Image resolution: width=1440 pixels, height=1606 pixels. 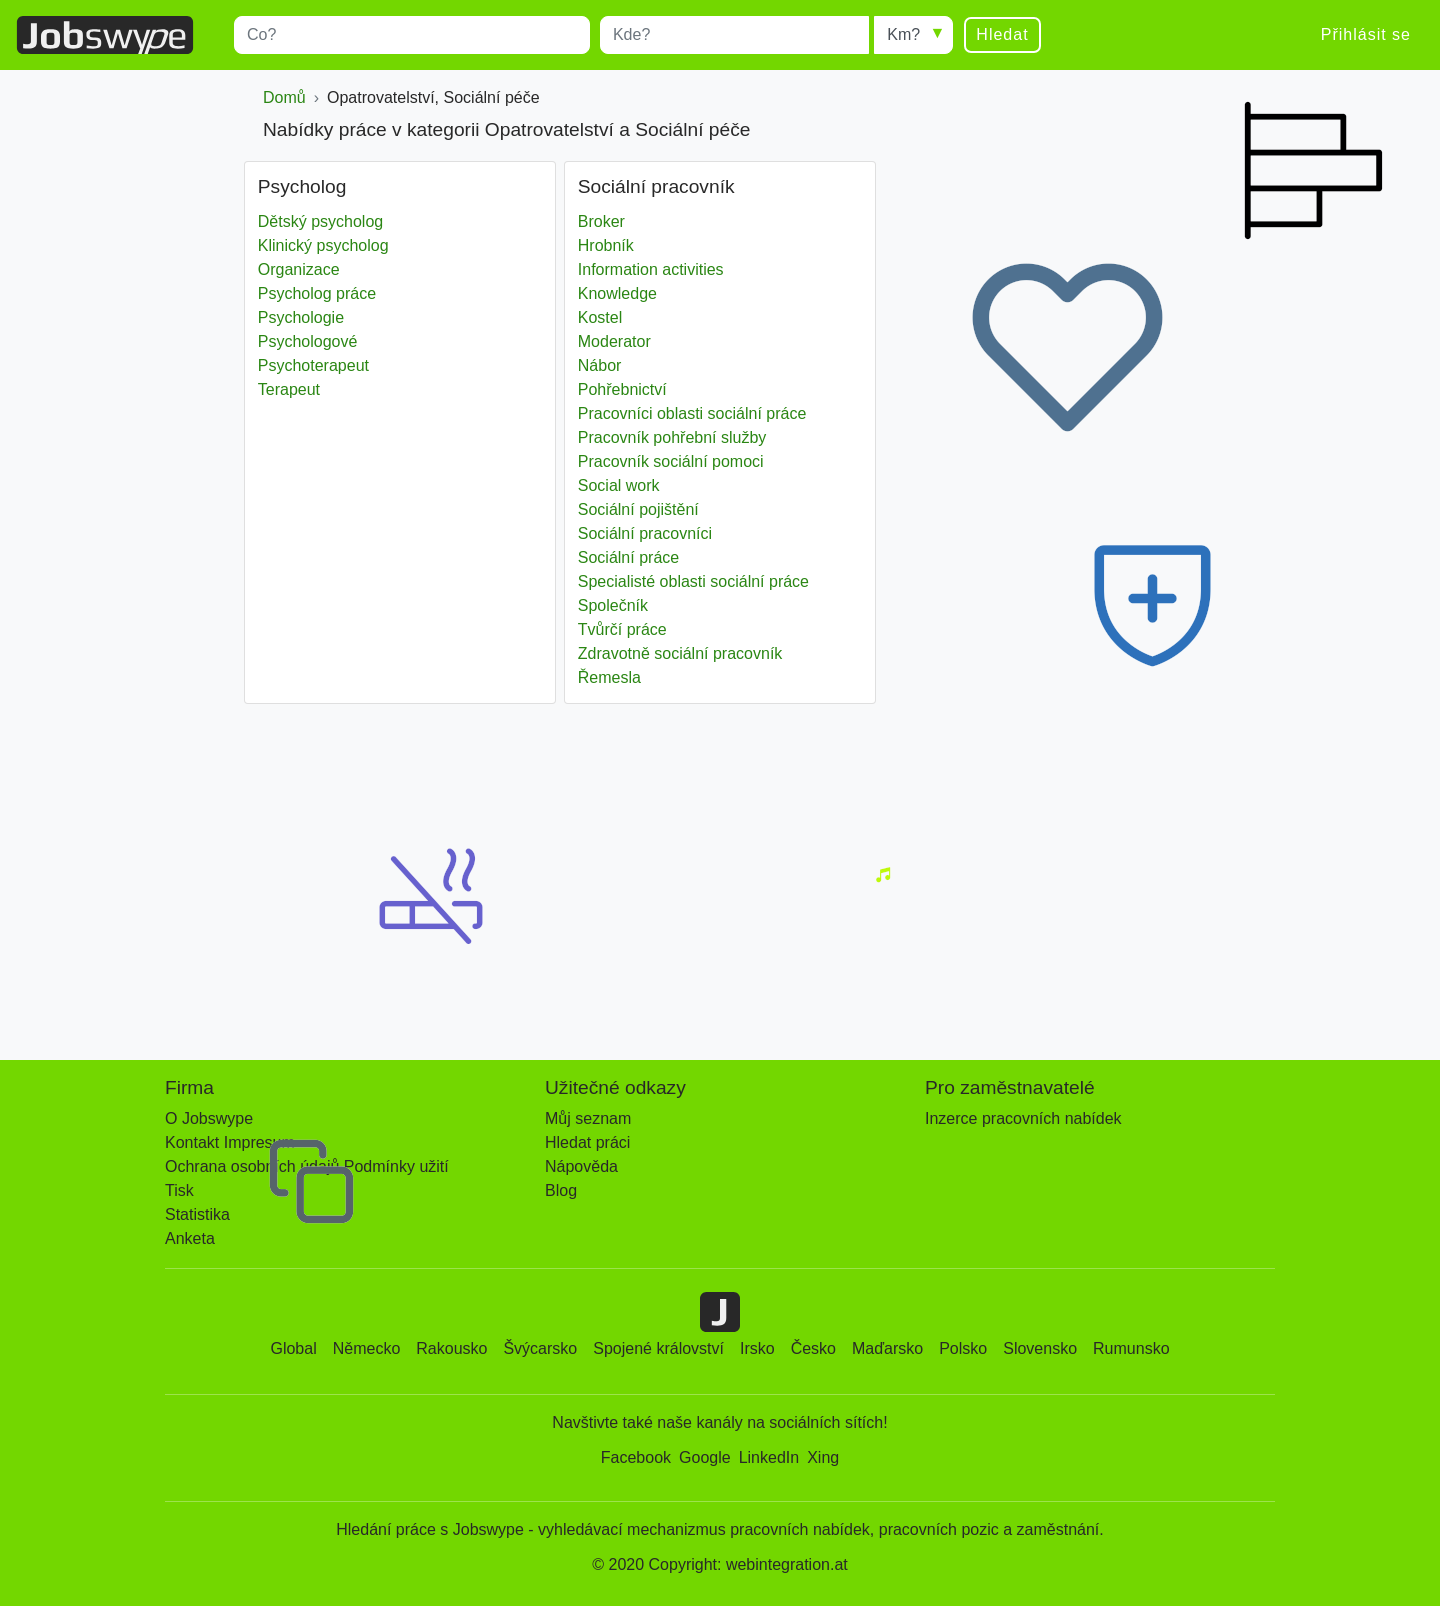 I want to click on access music or audio library, so click(x=884, y=875).